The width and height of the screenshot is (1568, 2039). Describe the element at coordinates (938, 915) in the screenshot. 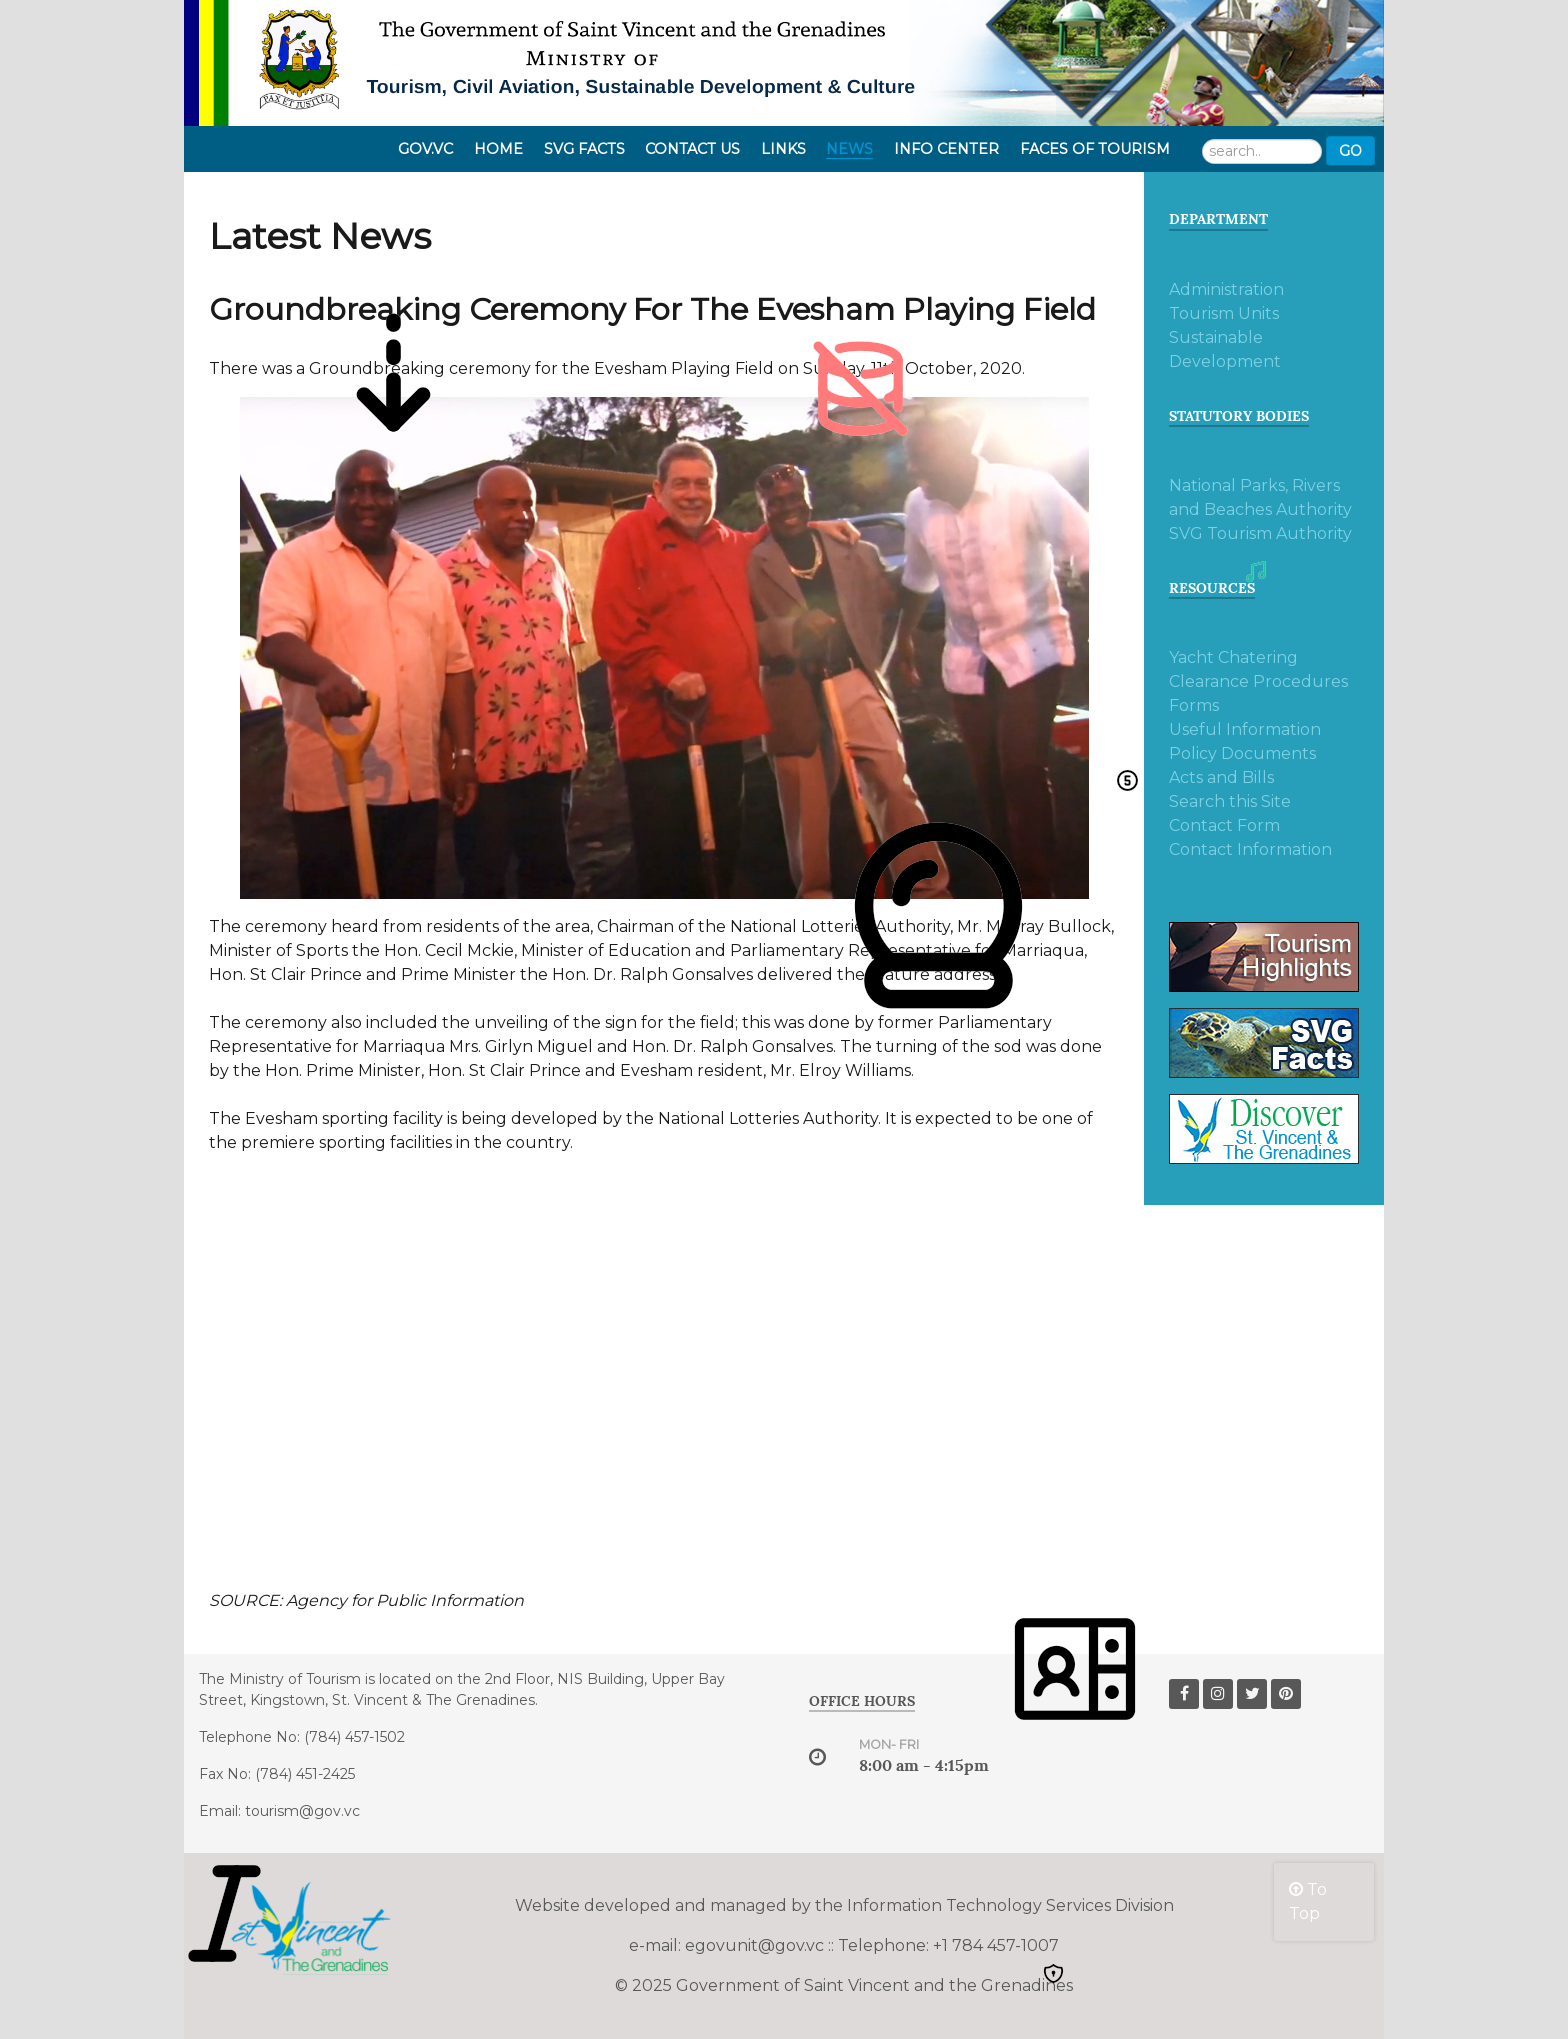

I see `access fortune or prediction features` at that location.